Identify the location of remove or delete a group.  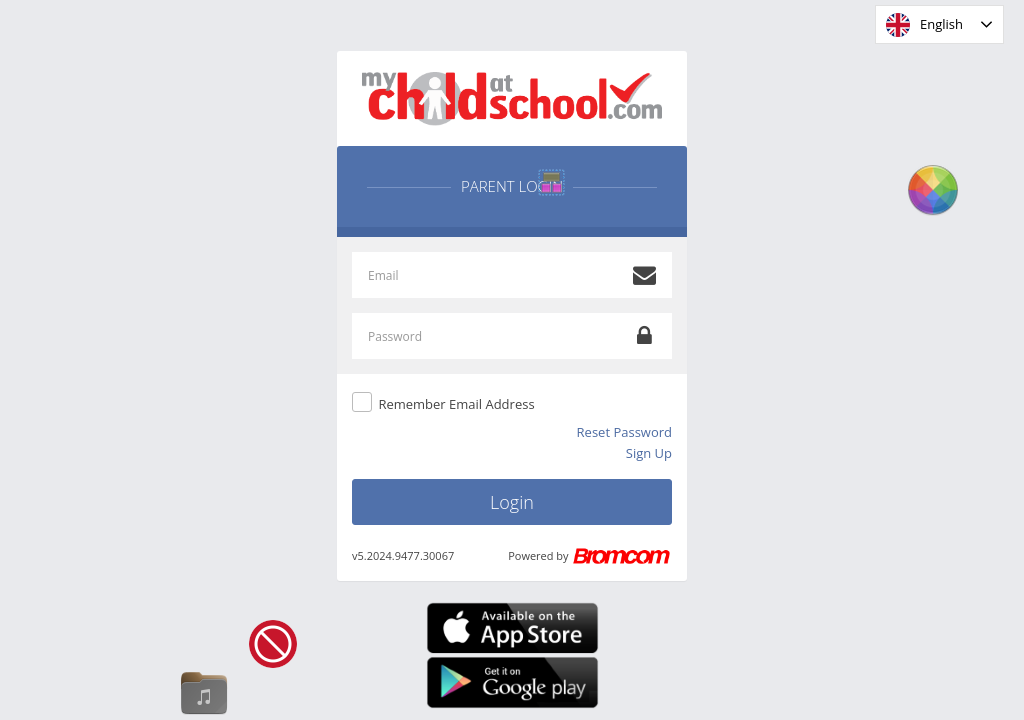
(273, 644).